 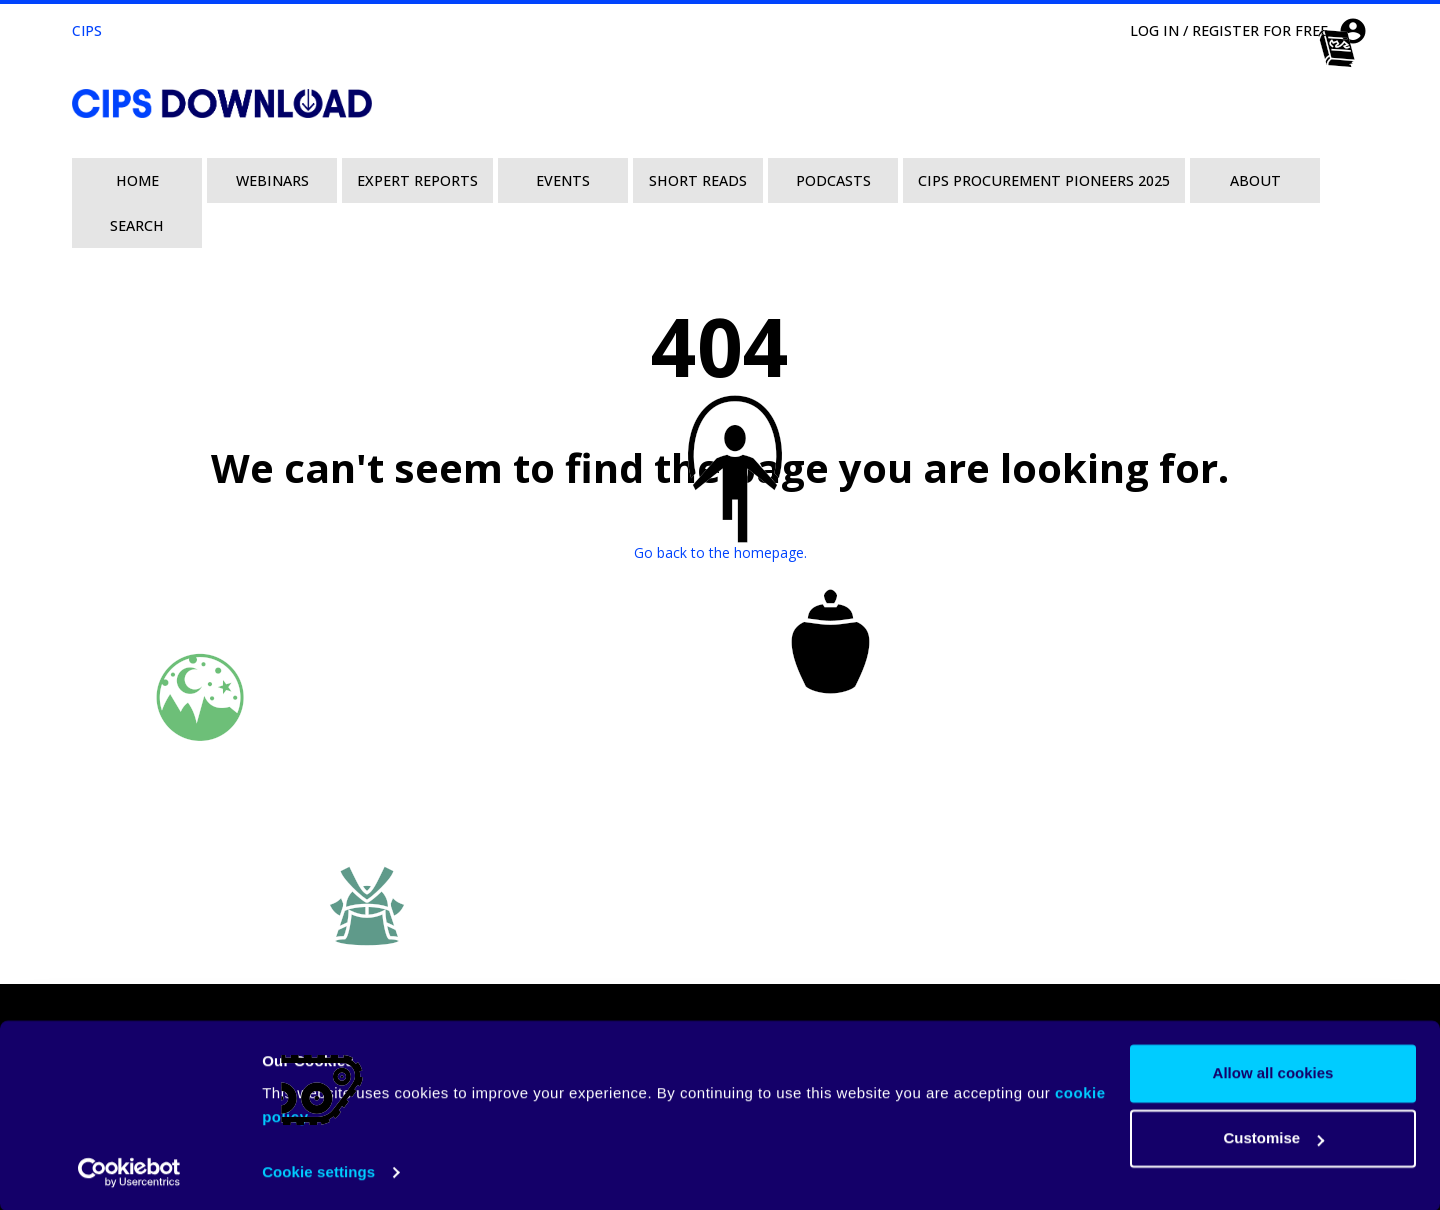 What do you see at coordinates (367, 906) in the screenshot?
I see `select samurai or warrior character class` at bounding box center [367, 906].